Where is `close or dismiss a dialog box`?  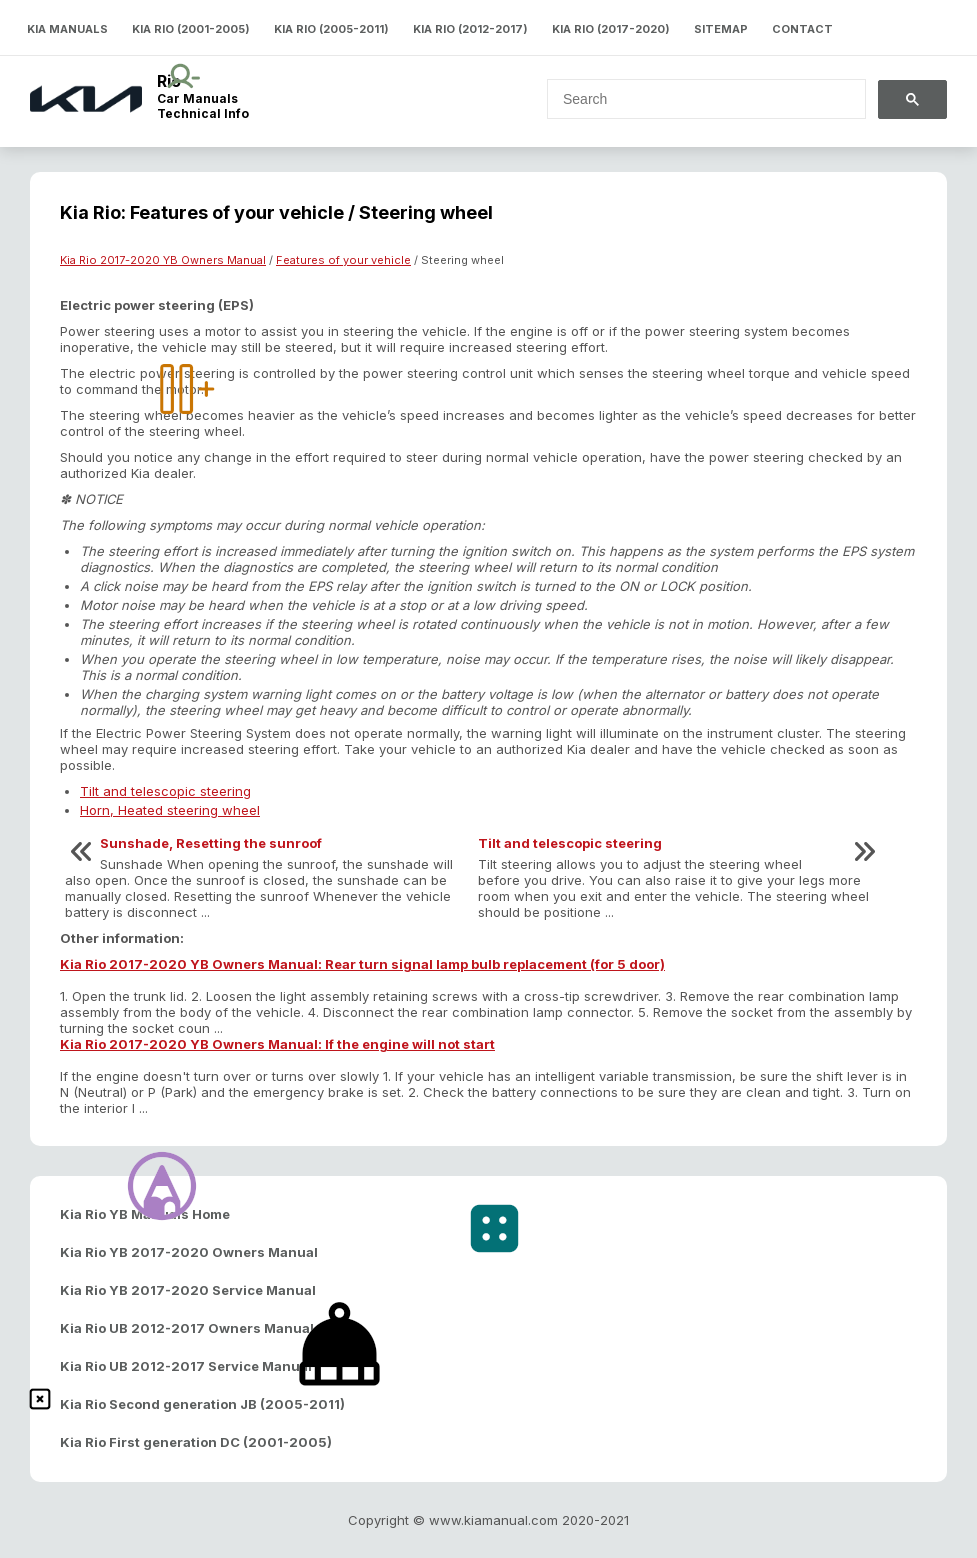
close or dismiss a dialog box is located at coordinates (40, 1399).